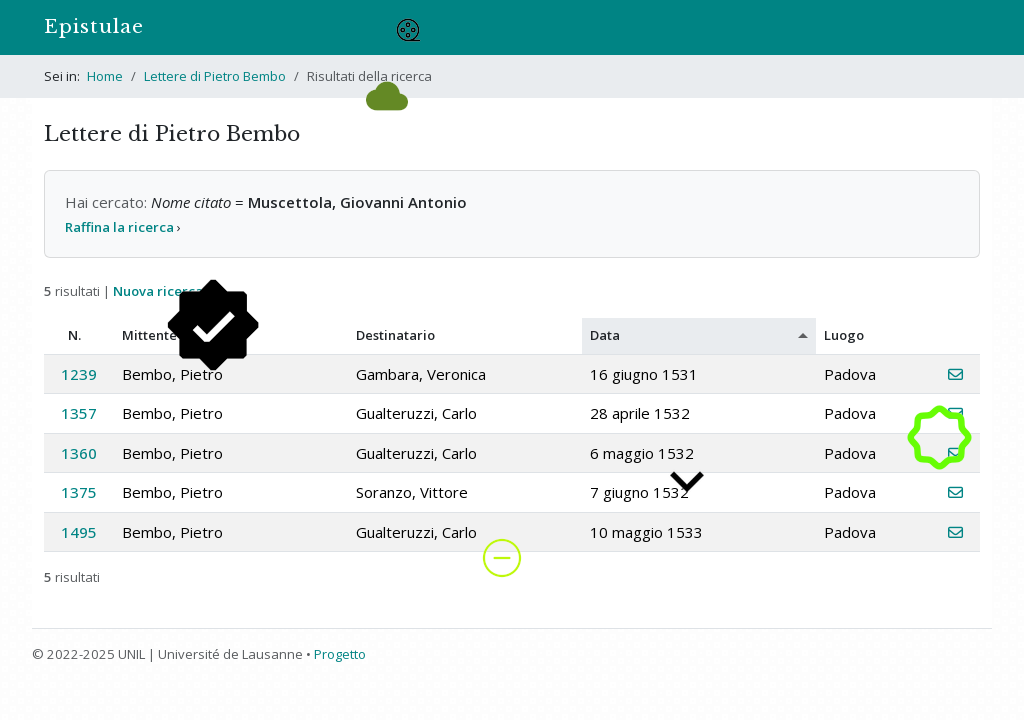 The height and width of the screenshot is (720, 1024). What do you see at coordinates (502, 558) in the screenshot?
I see `remove an item from a list or cart` at bounding box center [502, 558].